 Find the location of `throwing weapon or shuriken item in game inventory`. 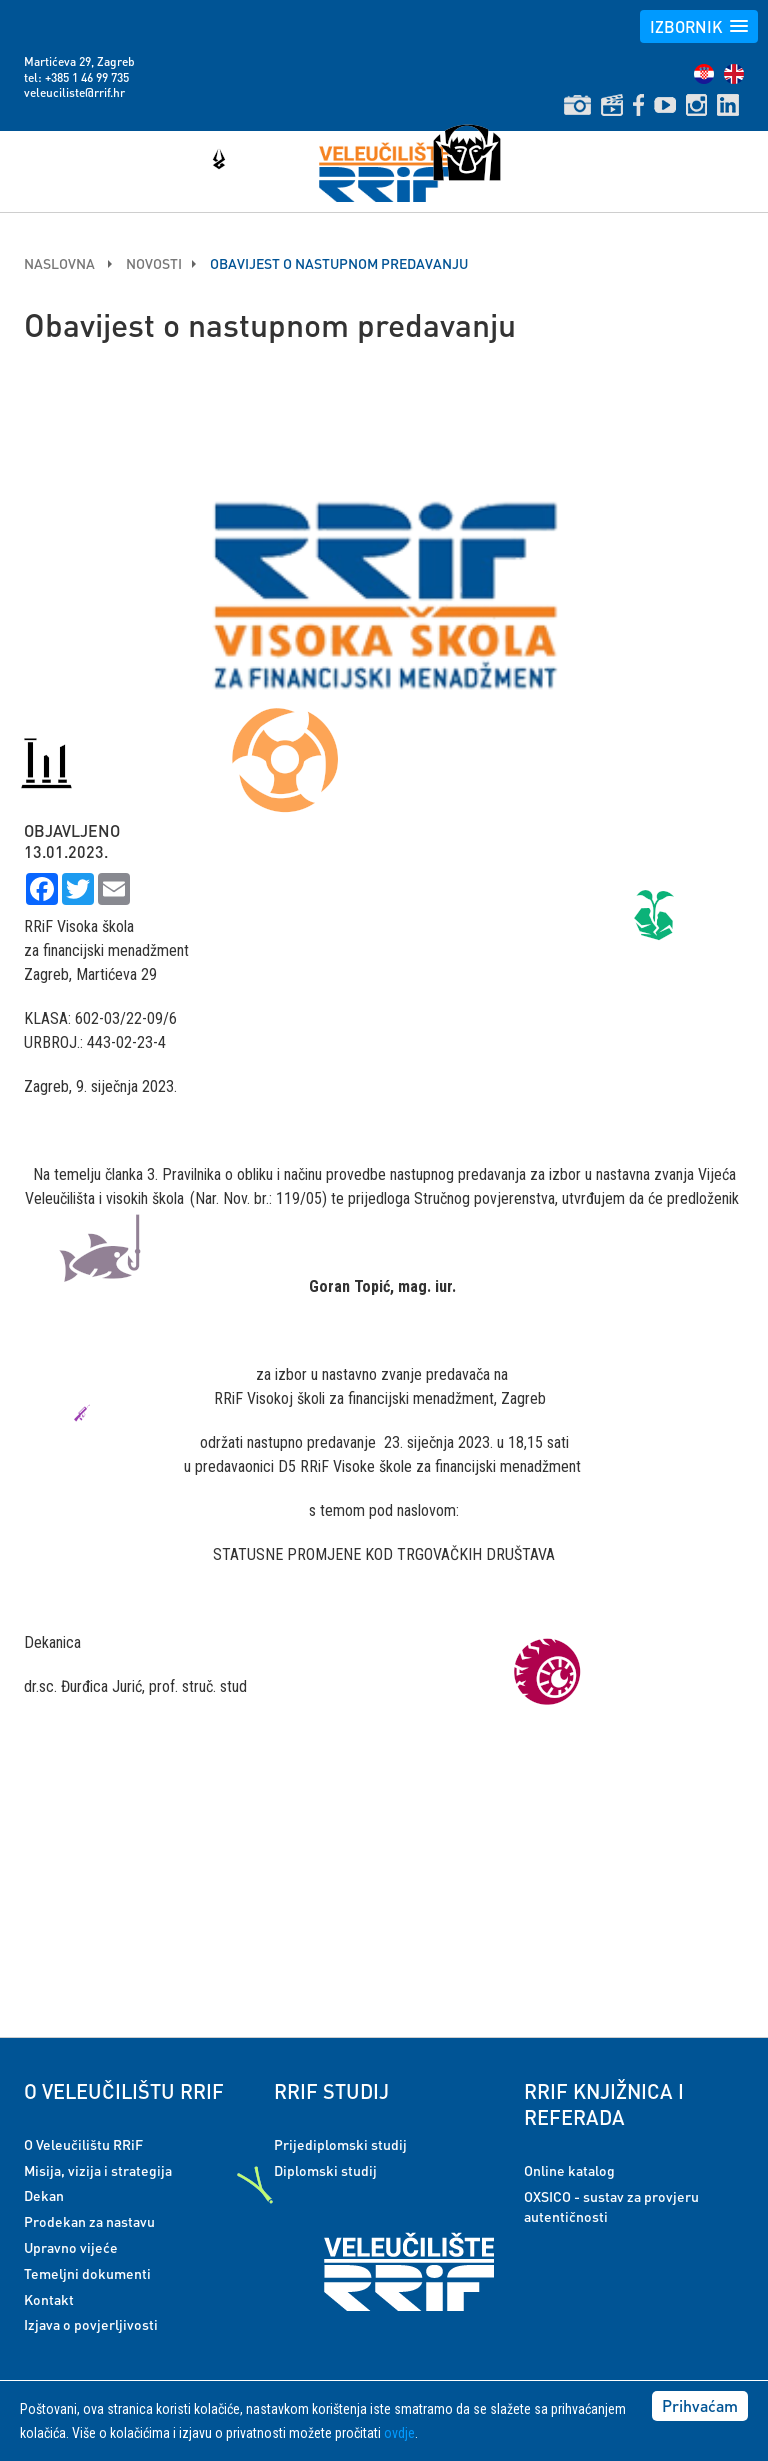

throwing weapon or shuriken item in game inventory is located at coordinates (285, 759).